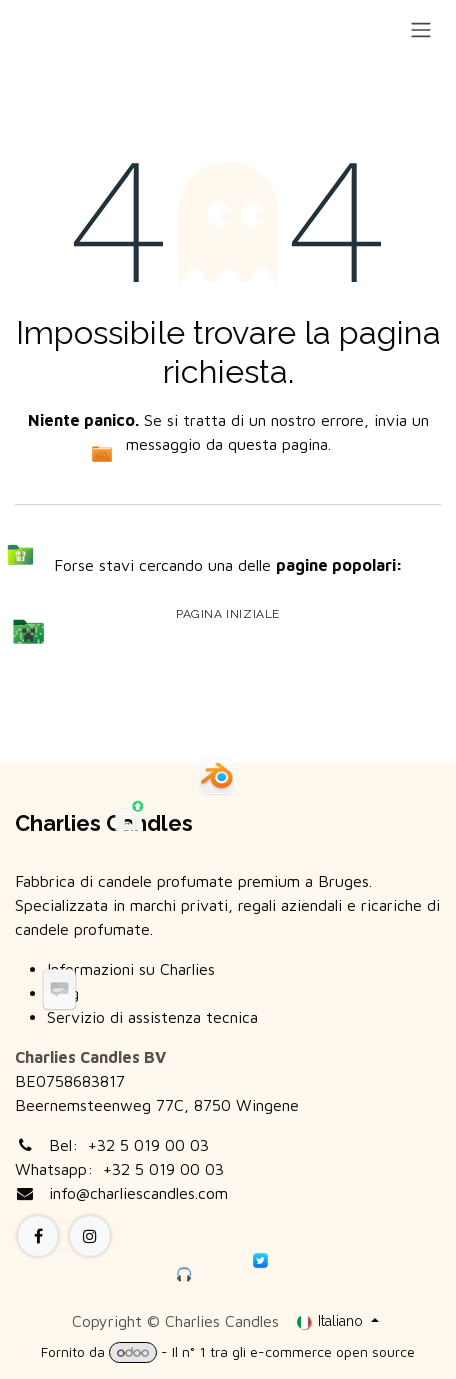  What do you see at coordinates (260, 1260) in the screenshot?
I see `open tweetdeck app` at bounding box center [260, 1260].